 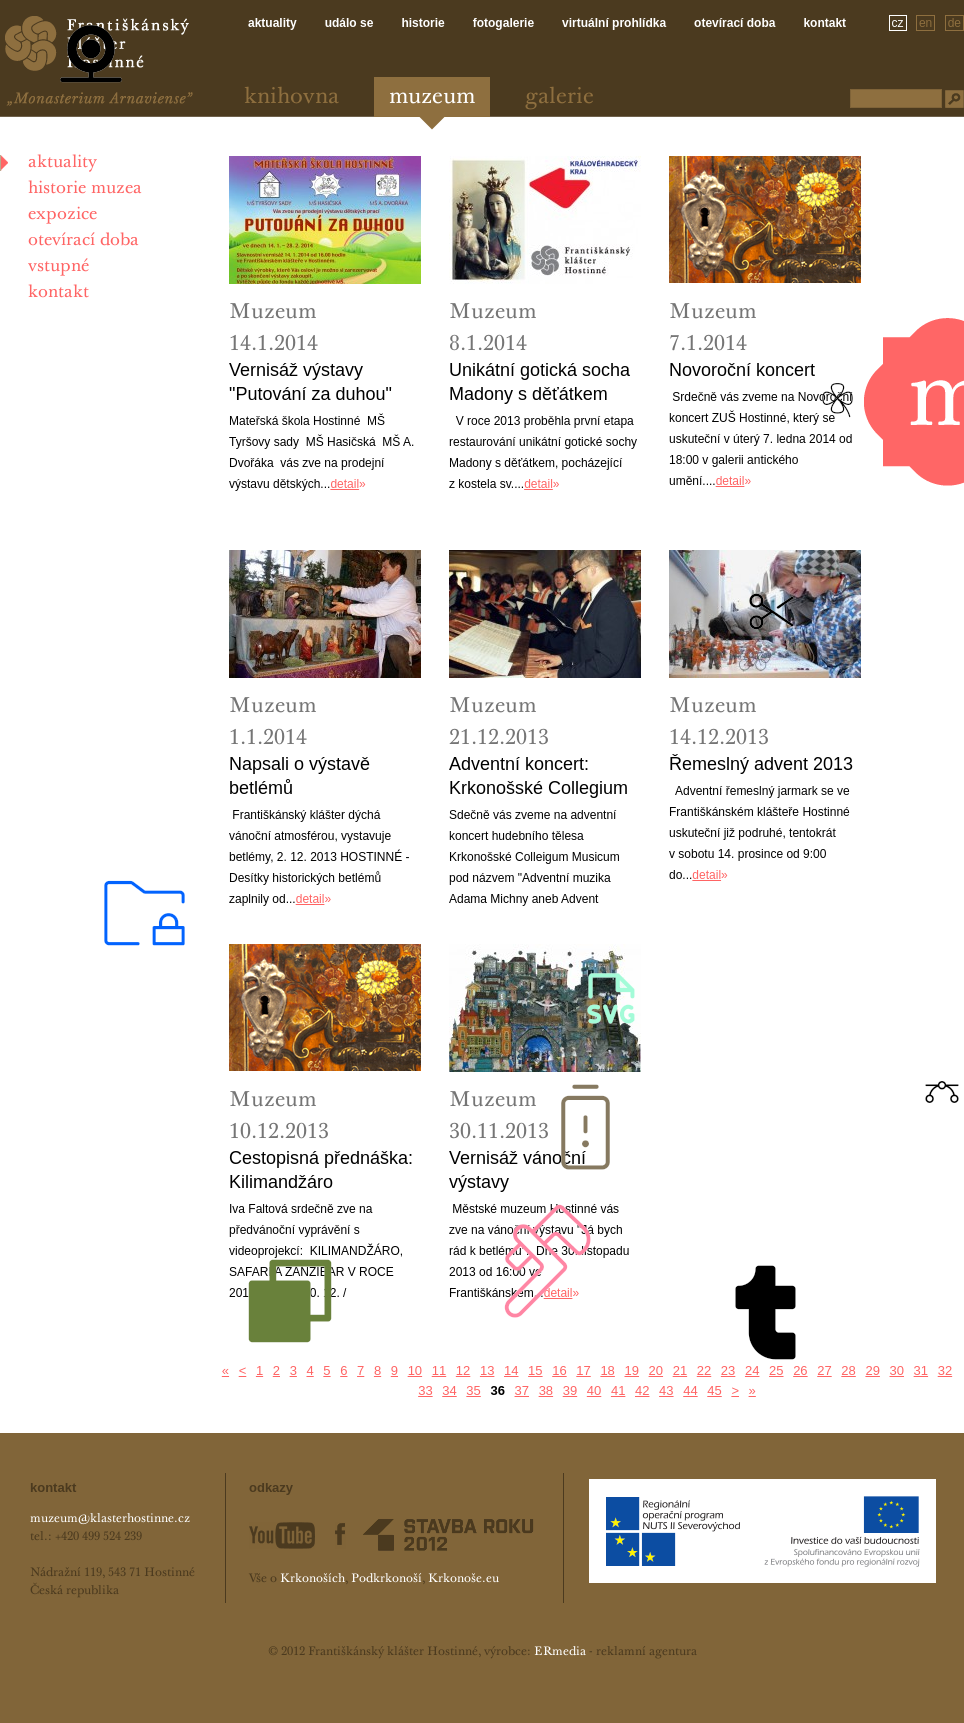 What do you see at coordinates (837, 399) in the screenshot?
I see `indicates luck or bonus reward feature` at bounding box center [837, 399].